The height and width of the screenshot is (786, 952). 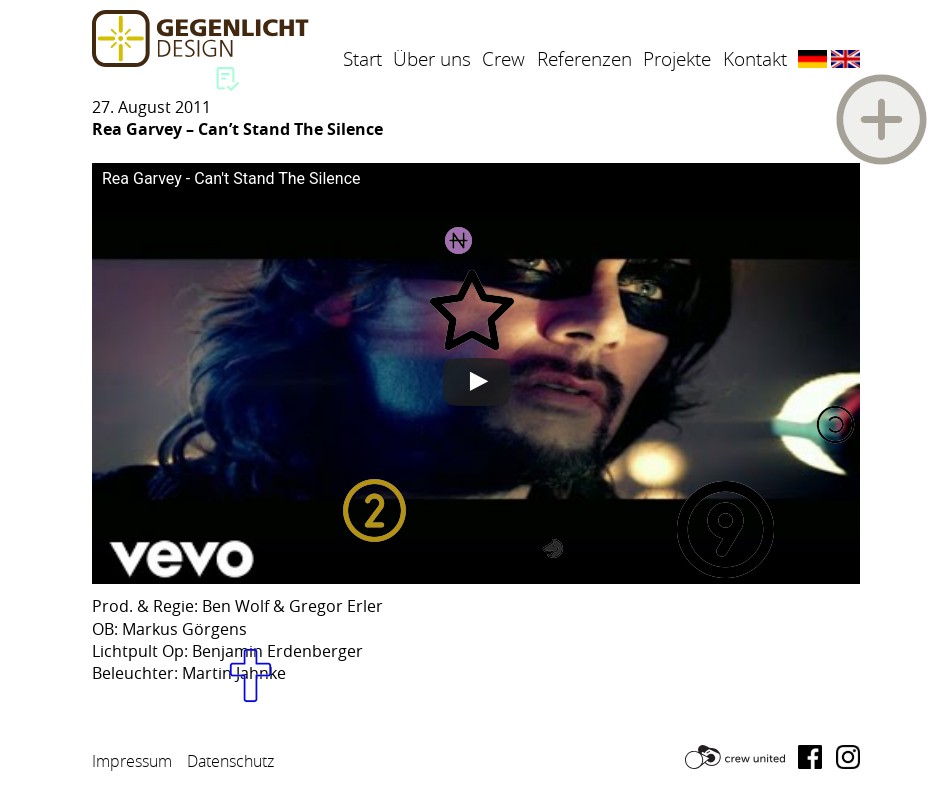 What do you see at coordinates (227, 79) in the screenshot?
I see `view or manage a task checklist` at bounding box center [227, 79].